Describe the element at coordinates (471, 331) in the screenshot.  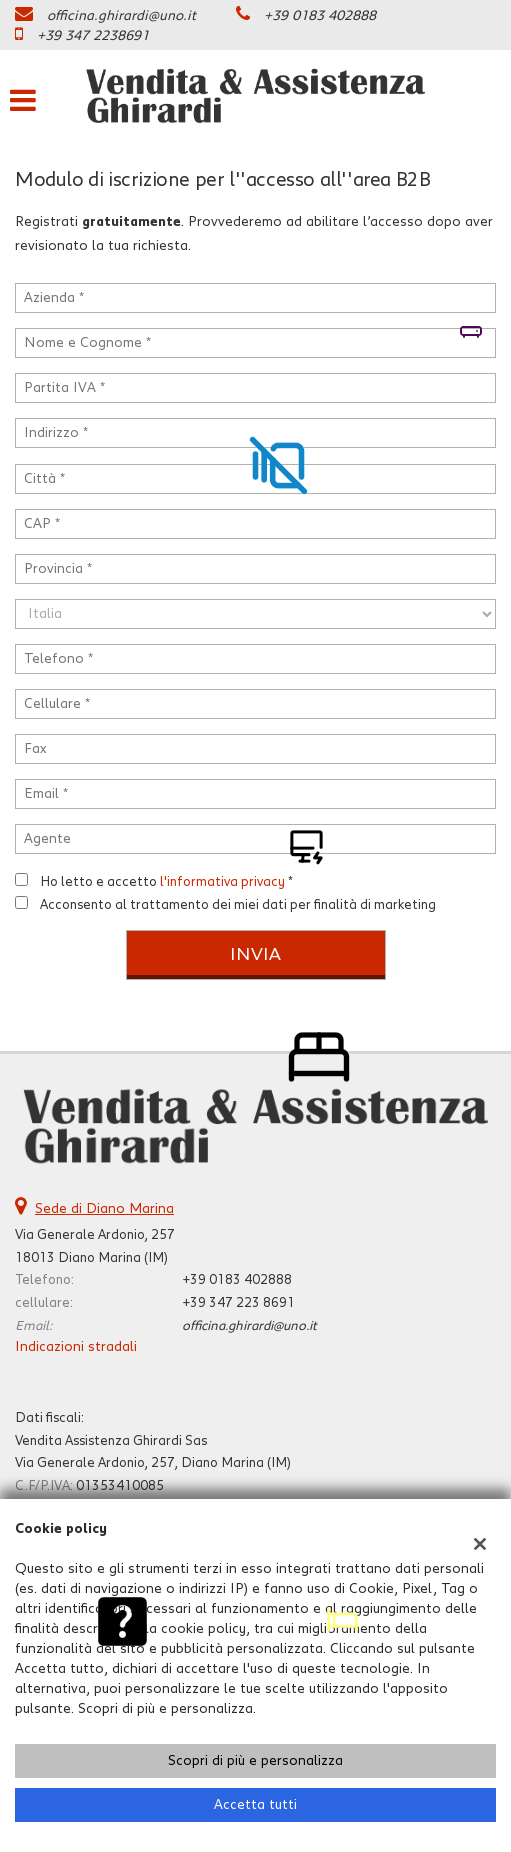
I see `access radio or audio receiver settings` at that location.